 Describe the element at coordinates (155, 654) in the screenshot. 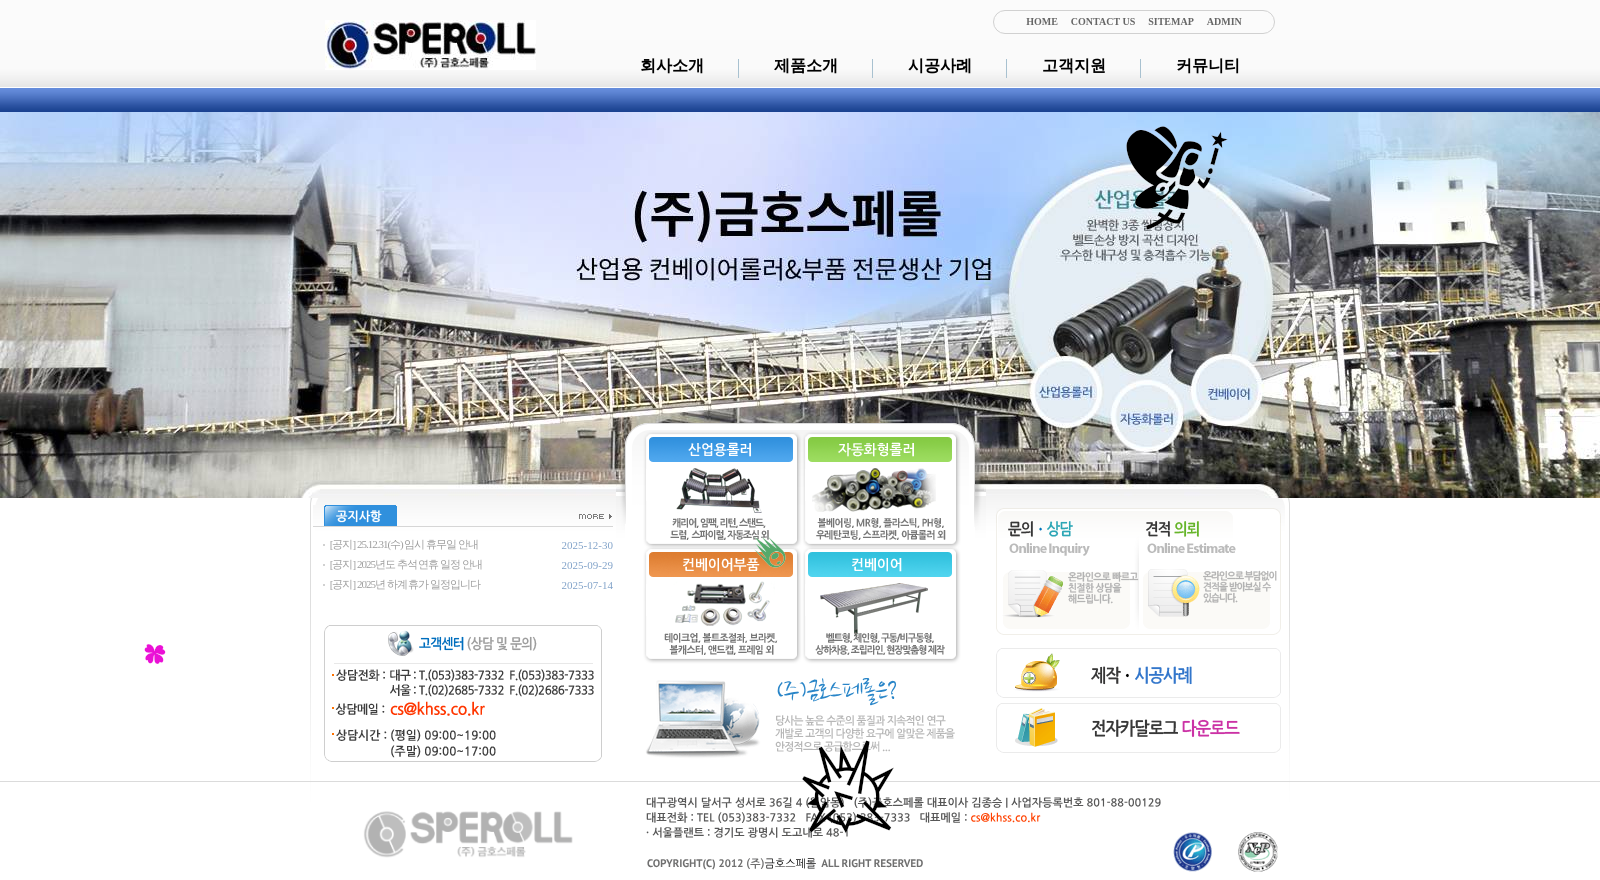

I see `indicates luck or bonus reward in a game` at that location.